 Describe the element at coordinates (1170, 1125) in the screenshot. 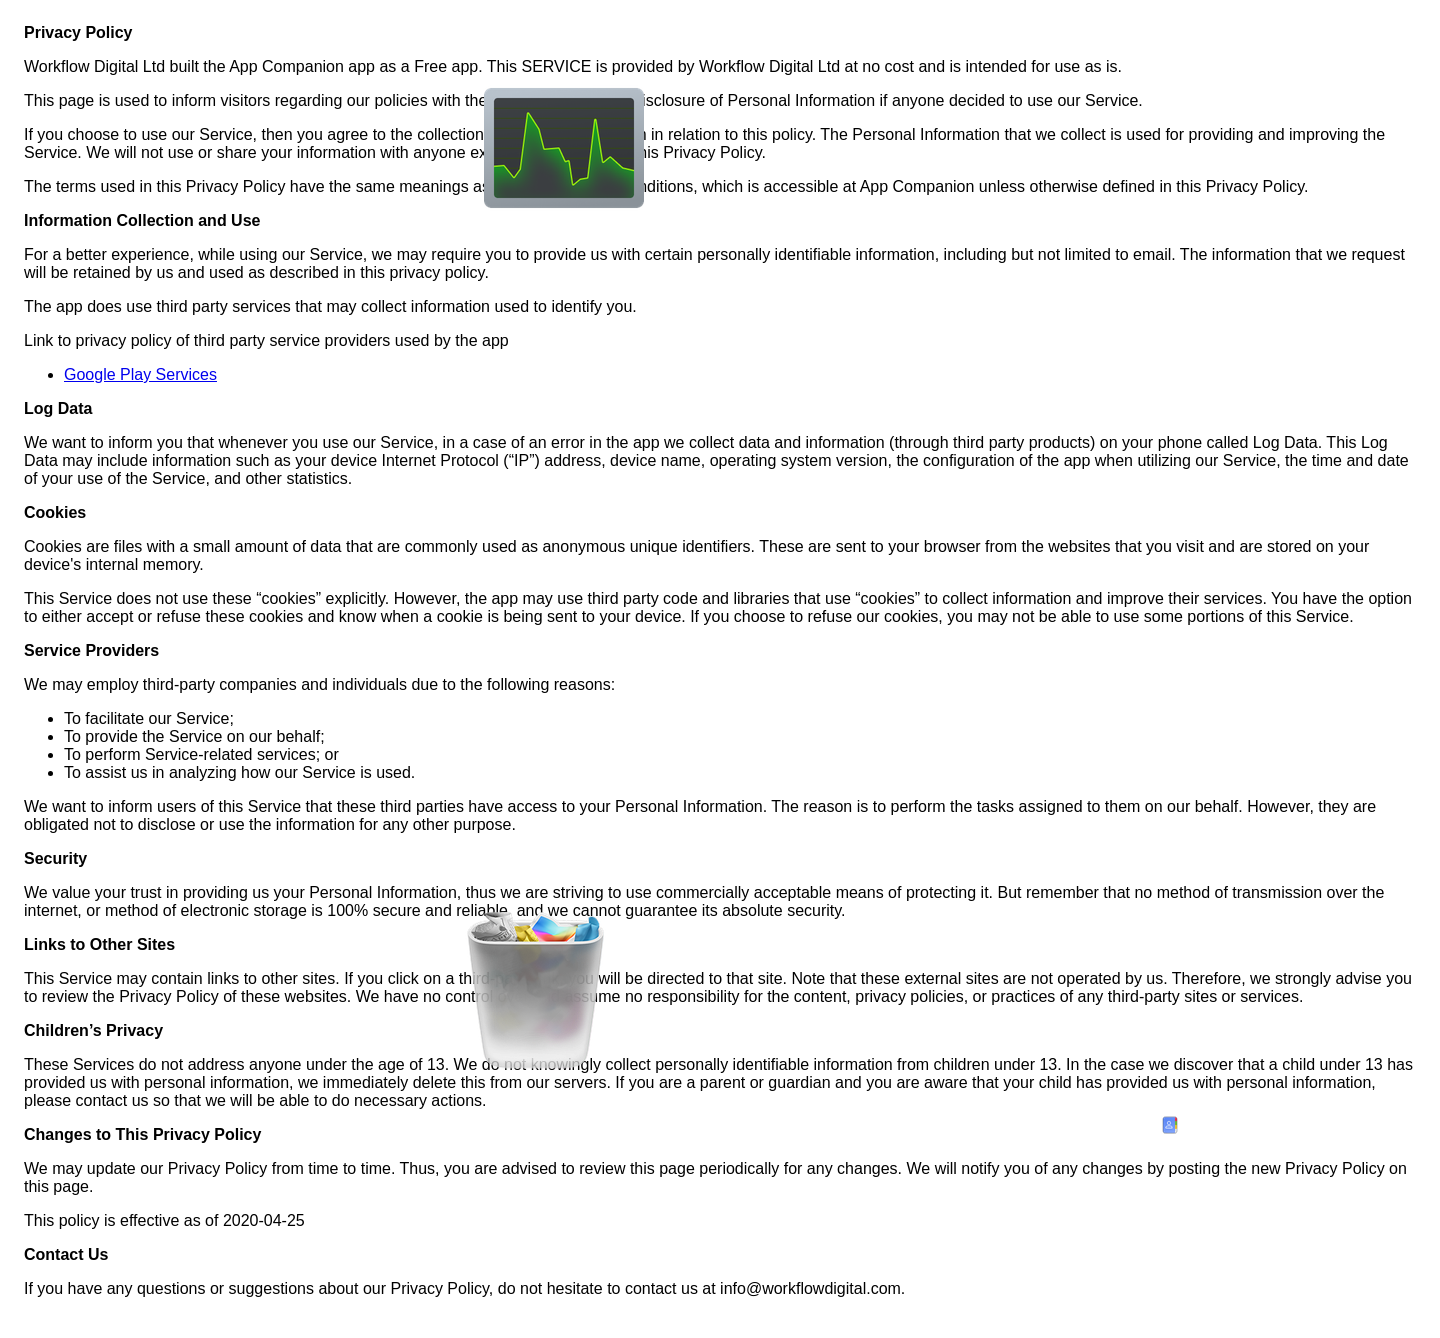

I see `open the contacts app` at that location.